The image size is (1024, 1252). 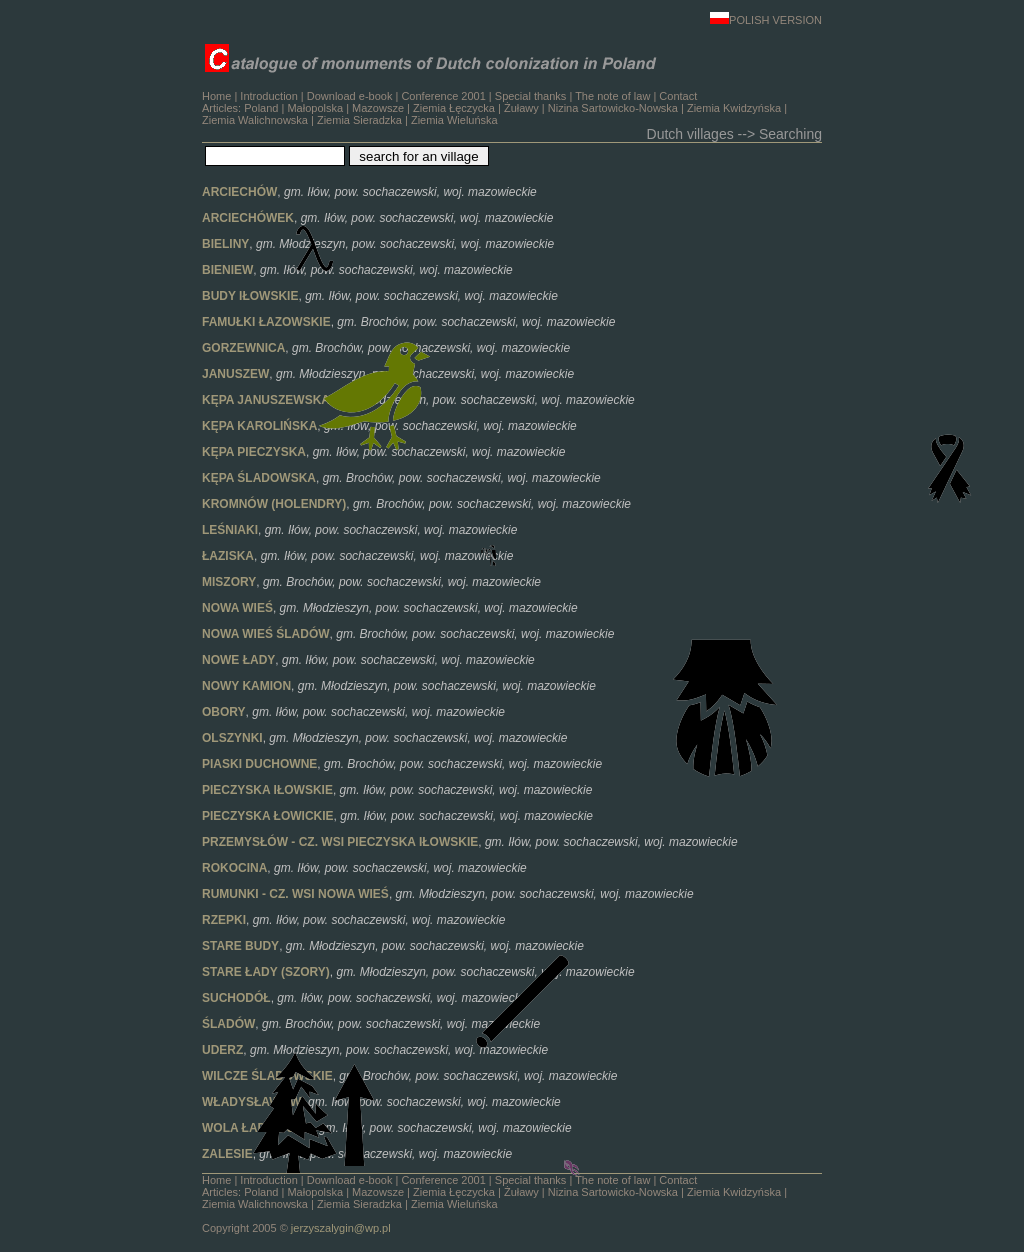 What do you see at coordinates (522, 1001) in the screenshot?
I see `place a straight pipe segment` at bounding box center [522, 1001].